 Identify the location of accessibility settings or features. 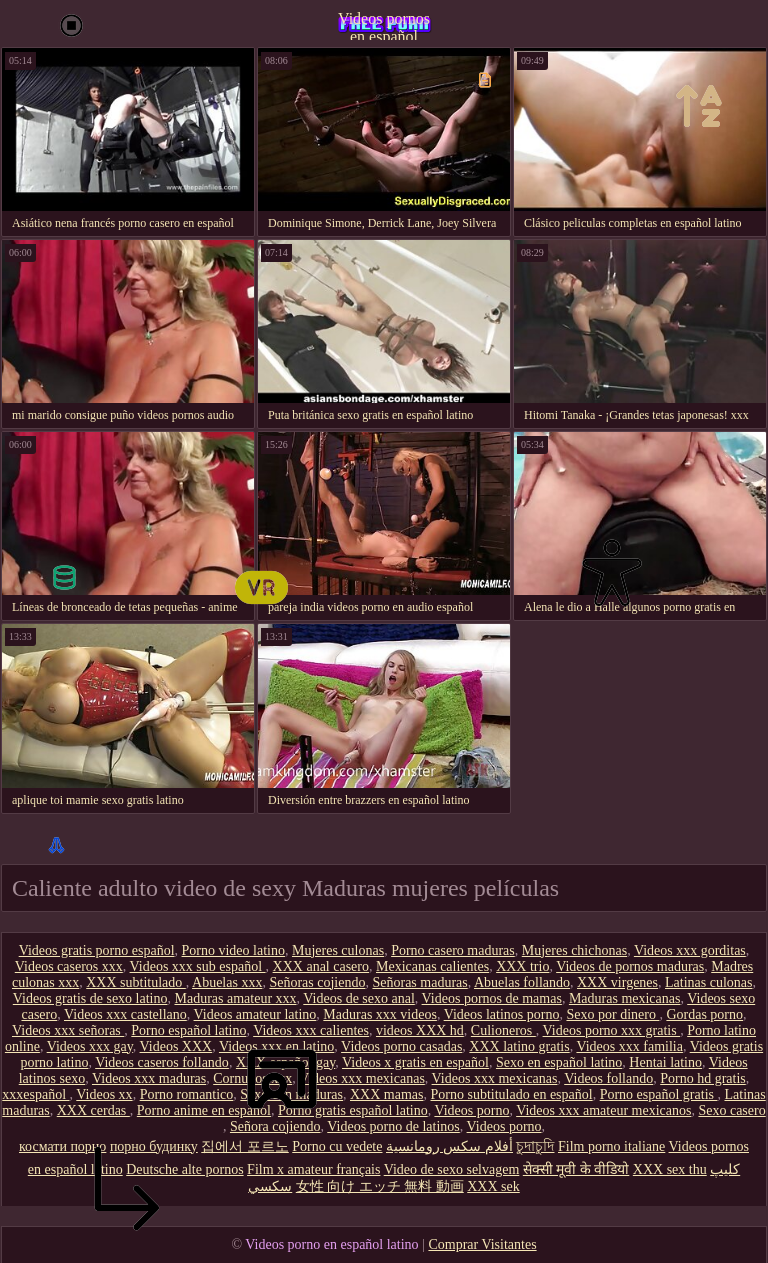
(612, 574).